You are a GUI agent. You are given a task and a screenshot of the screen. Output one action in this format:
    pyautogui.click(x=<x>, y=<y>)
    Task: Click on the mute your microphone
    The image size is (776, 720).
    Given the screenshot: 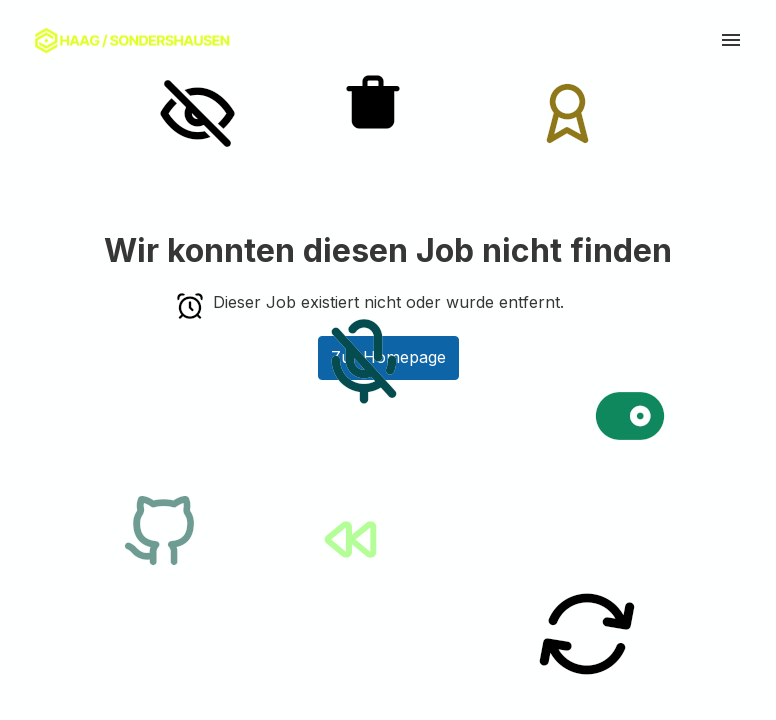 What is the action you would take?
    pyautogui.click(x=364, y=360)
    